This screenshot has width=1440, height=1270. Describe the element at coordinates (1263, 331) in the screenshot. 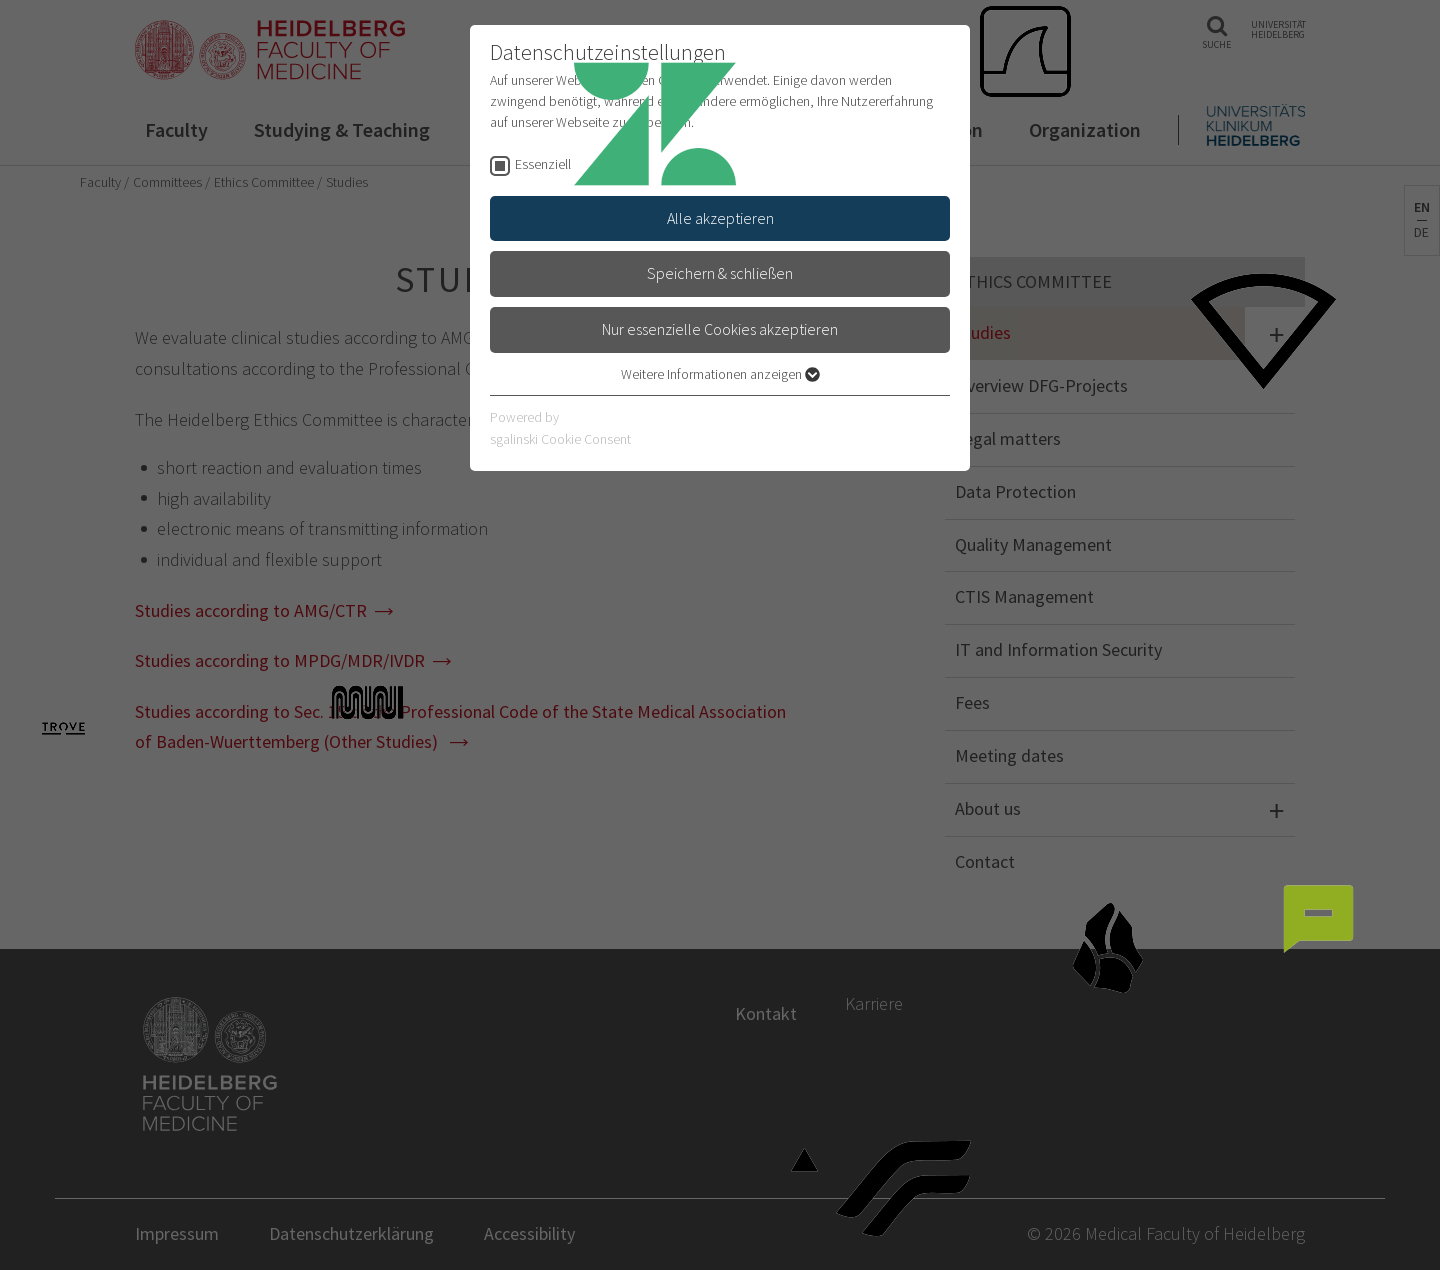

I see `indicates wifi signal strength` at that location.